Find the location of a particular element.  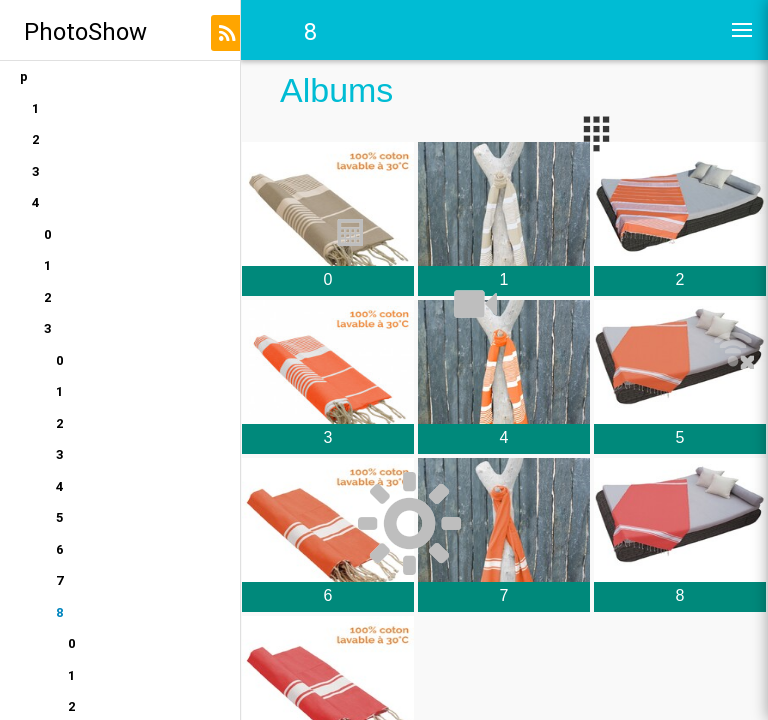

adjust display brightness settings is located at coordinates (409, 523).